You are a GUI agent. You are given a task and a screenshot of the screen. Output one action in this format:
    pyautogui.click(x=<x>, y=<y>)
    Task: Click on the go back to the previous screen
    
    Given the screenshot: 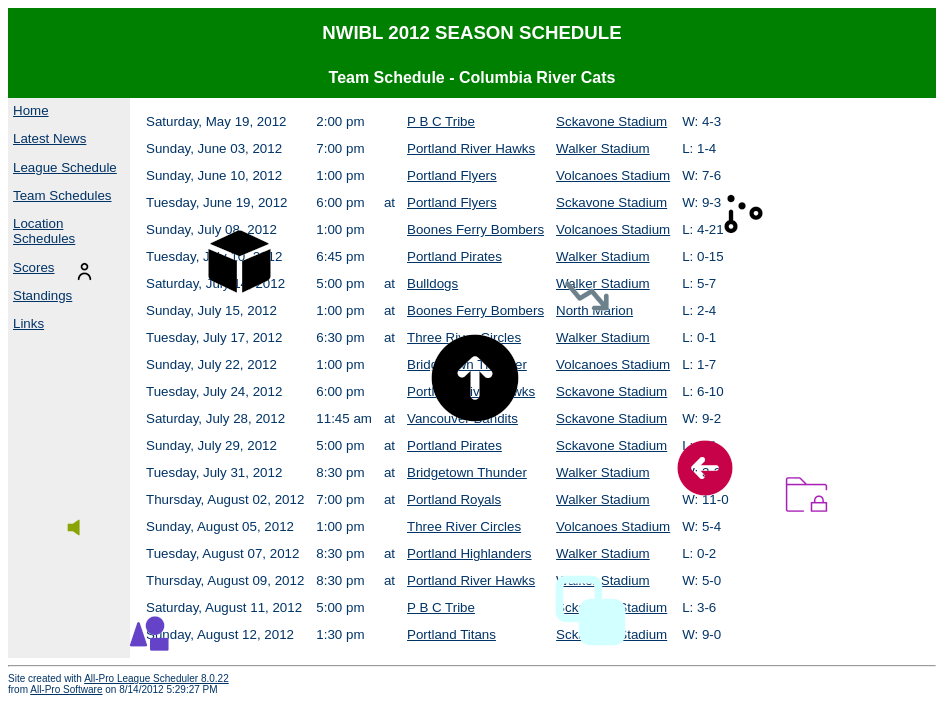 What is the action you would take?
    pyautogui.click(x=705, y=468)
    